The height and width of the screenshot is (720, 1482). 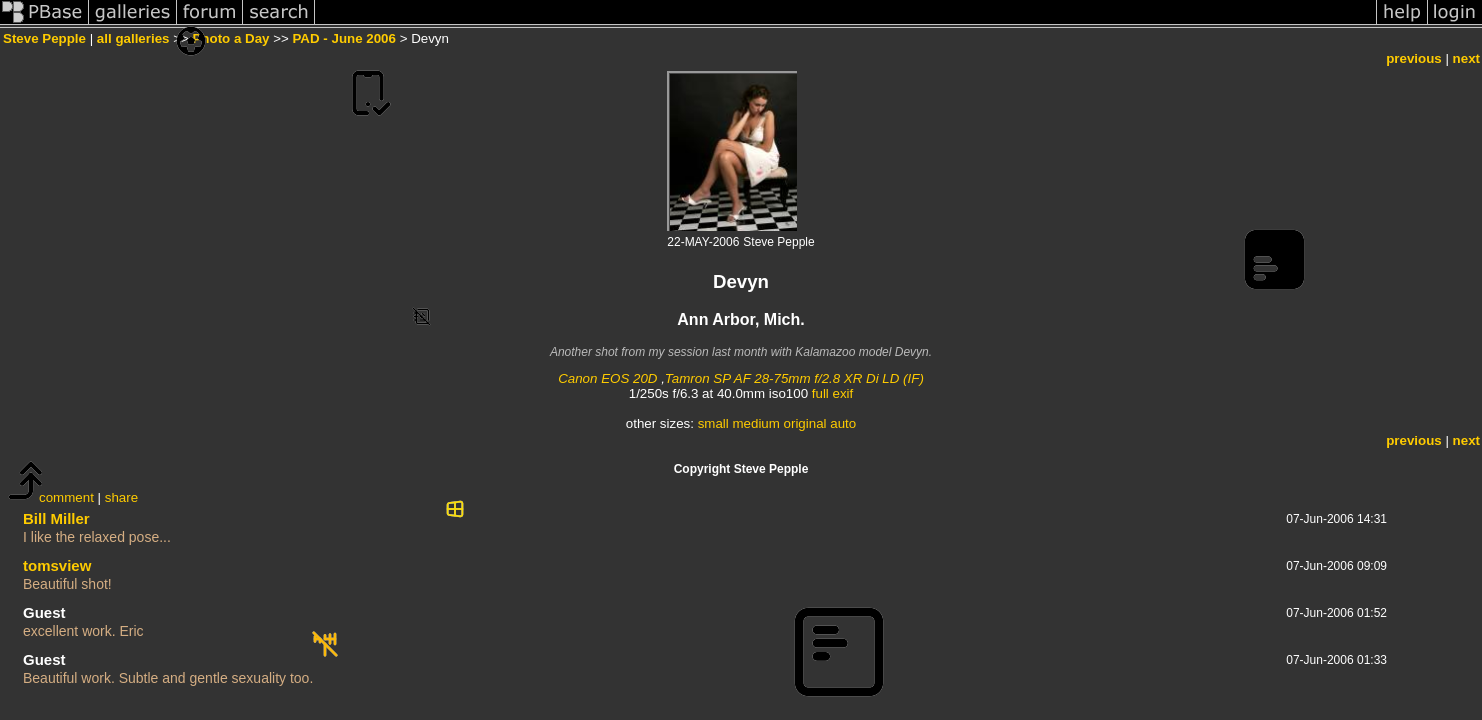 What do you see at coordinates (325, 644) in the screenshot?
I see `indicates no signal or connection unavailable` at bounding box center [325, 644].